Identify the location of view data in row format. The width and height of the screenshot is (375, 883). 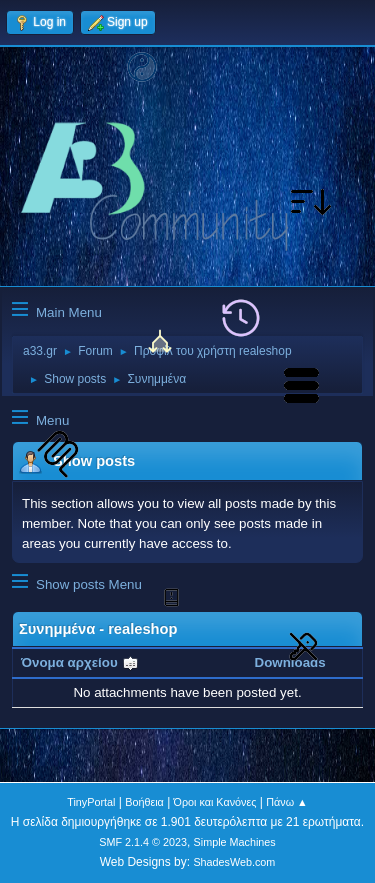
(301, 385).